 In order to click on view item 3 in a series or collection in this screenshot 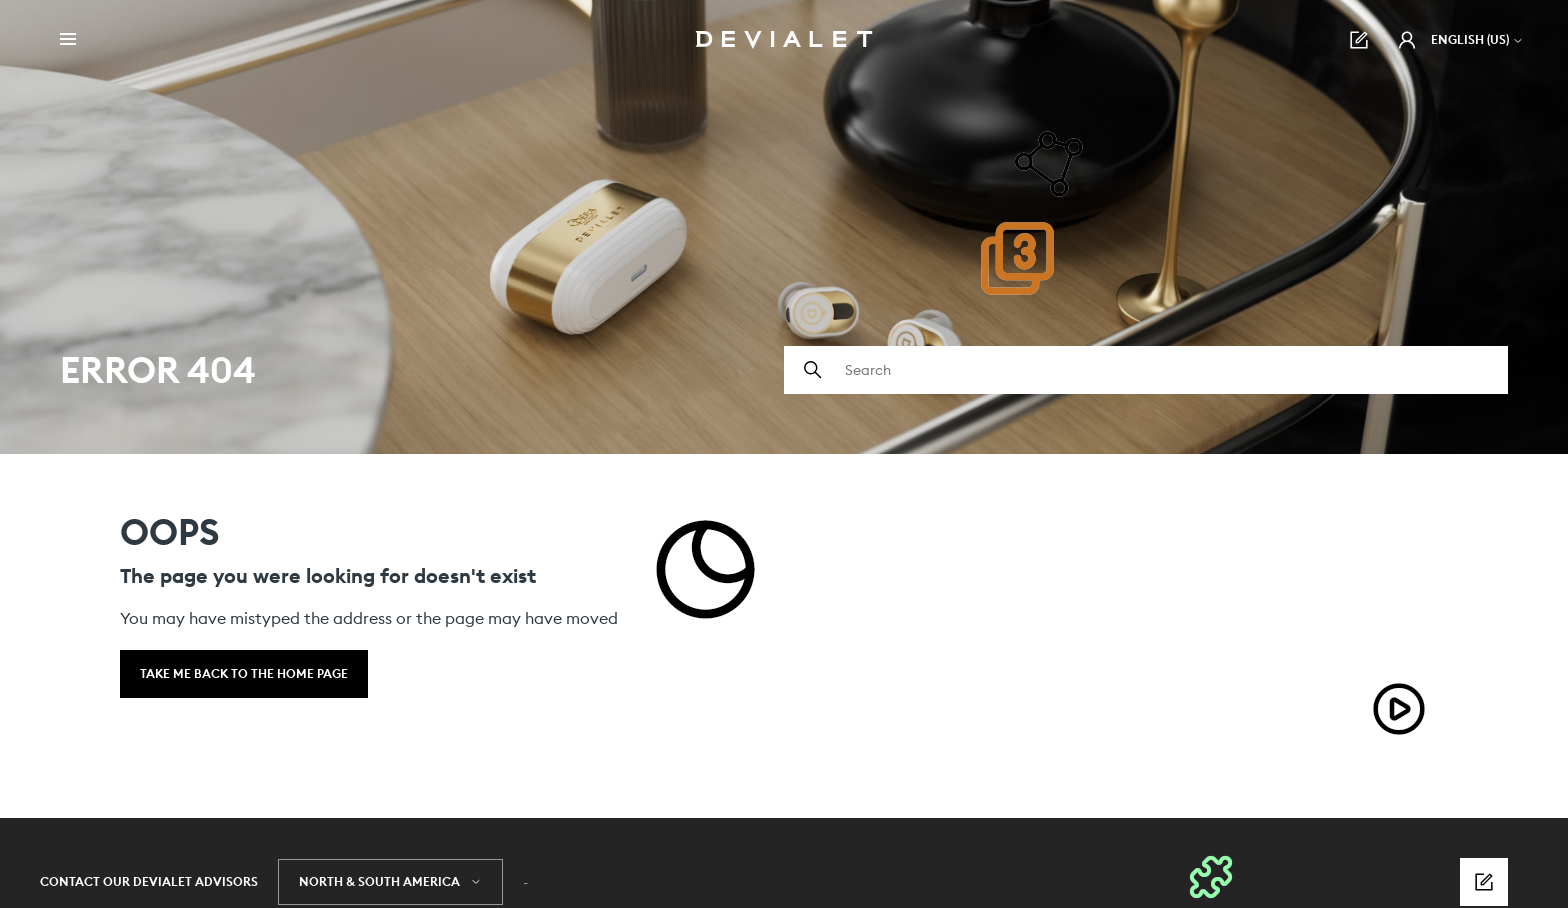, I will do `click(1017, 258)`.